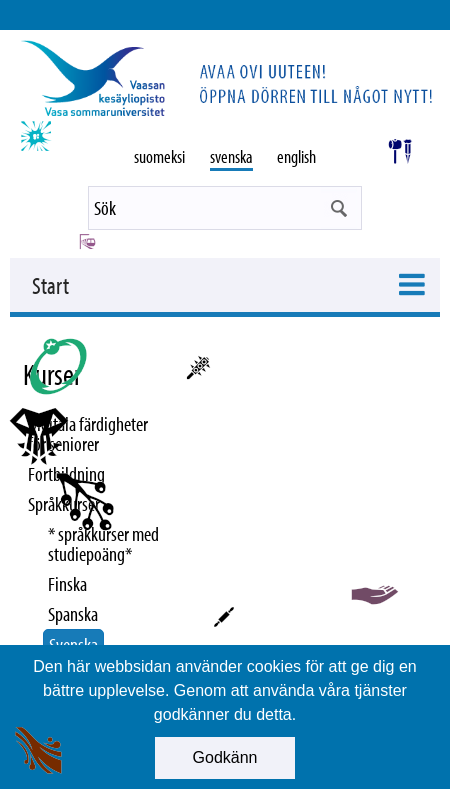  I want to click on access baking or cooking tools, so click(224, 617).